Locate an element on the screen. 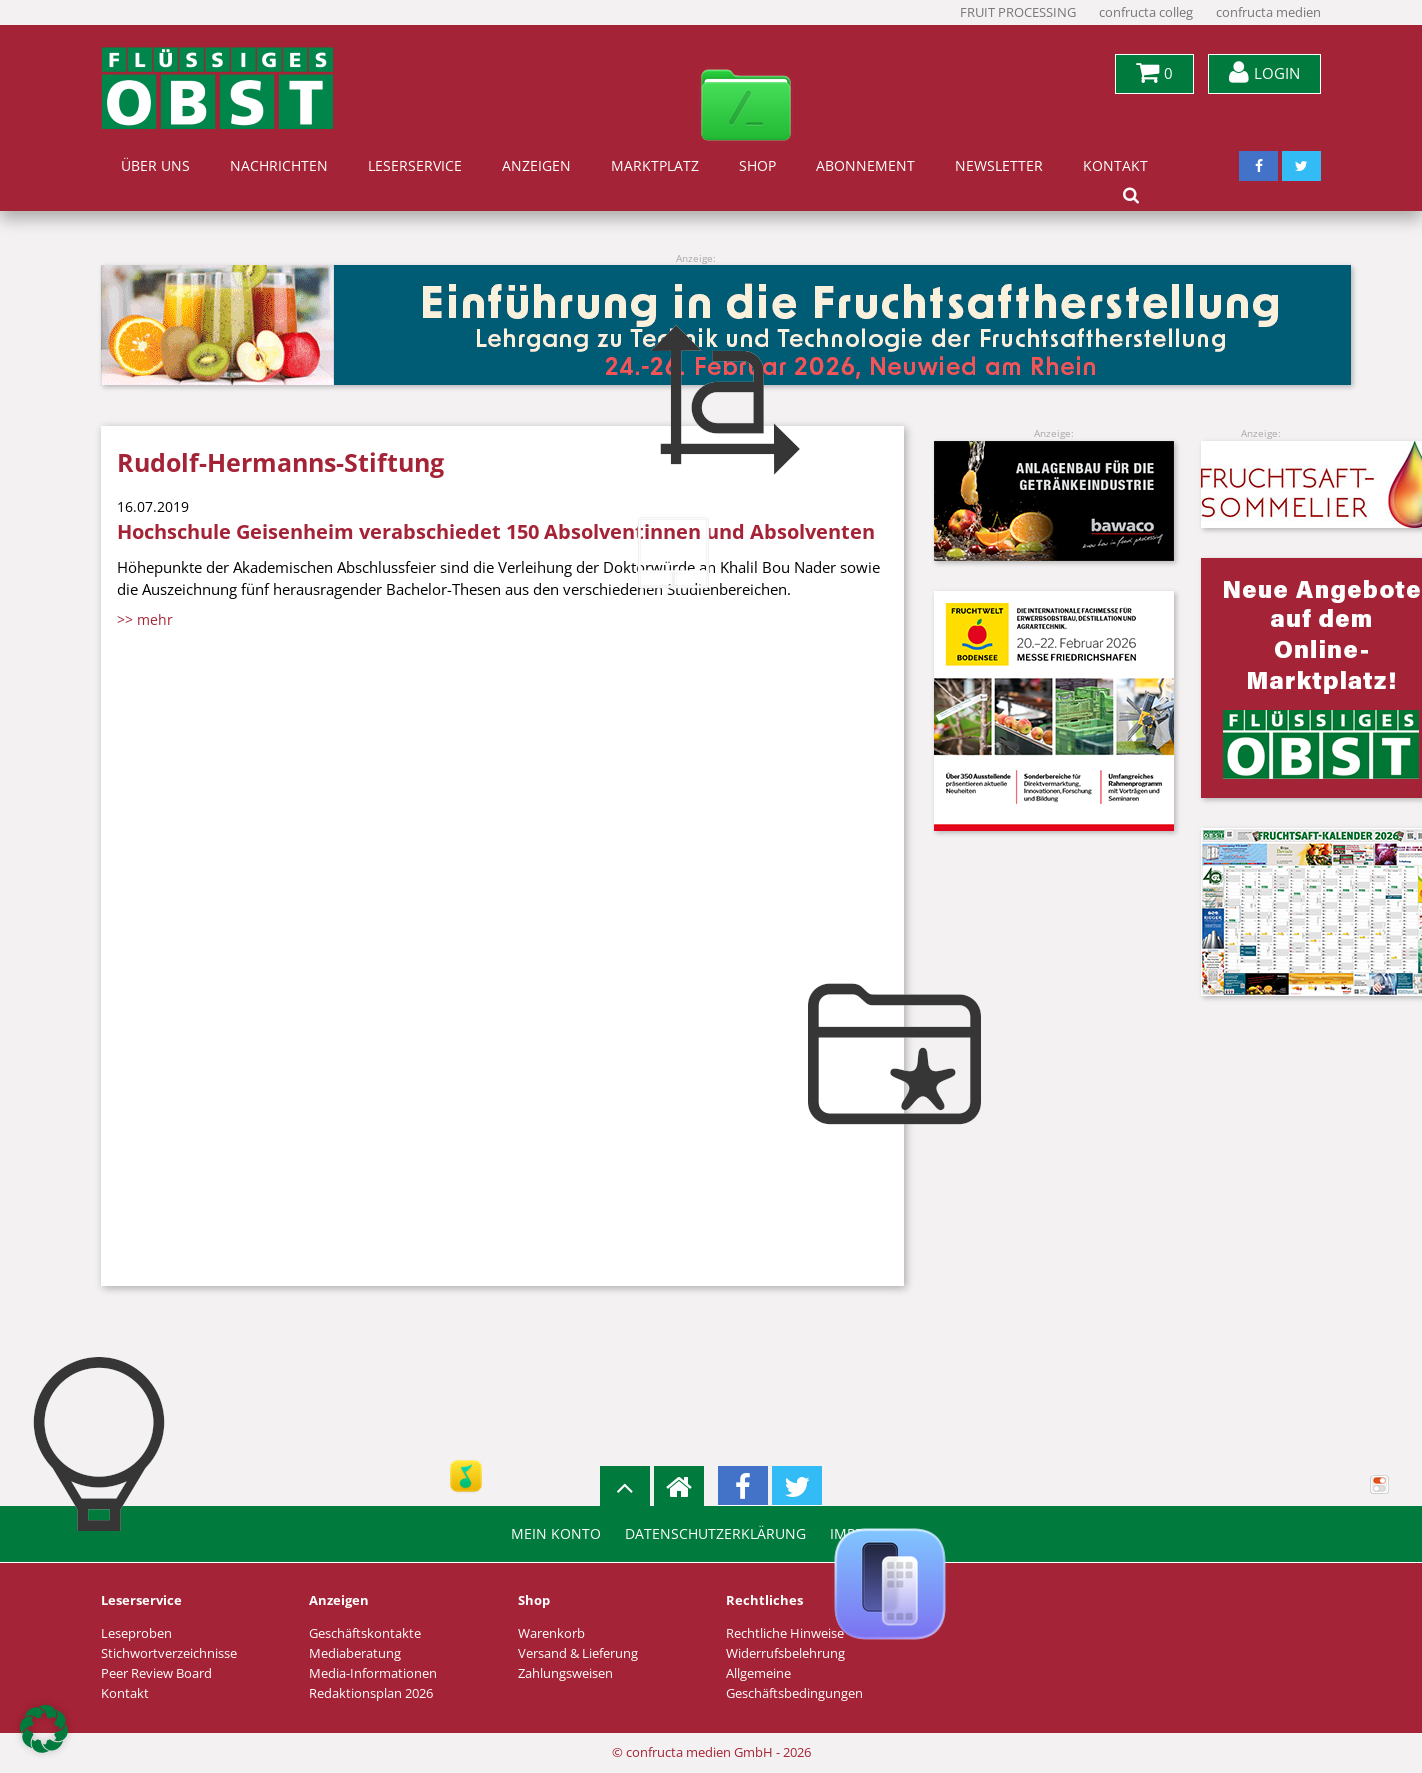  open QQ Music app is located at coordinates (466, 1476).